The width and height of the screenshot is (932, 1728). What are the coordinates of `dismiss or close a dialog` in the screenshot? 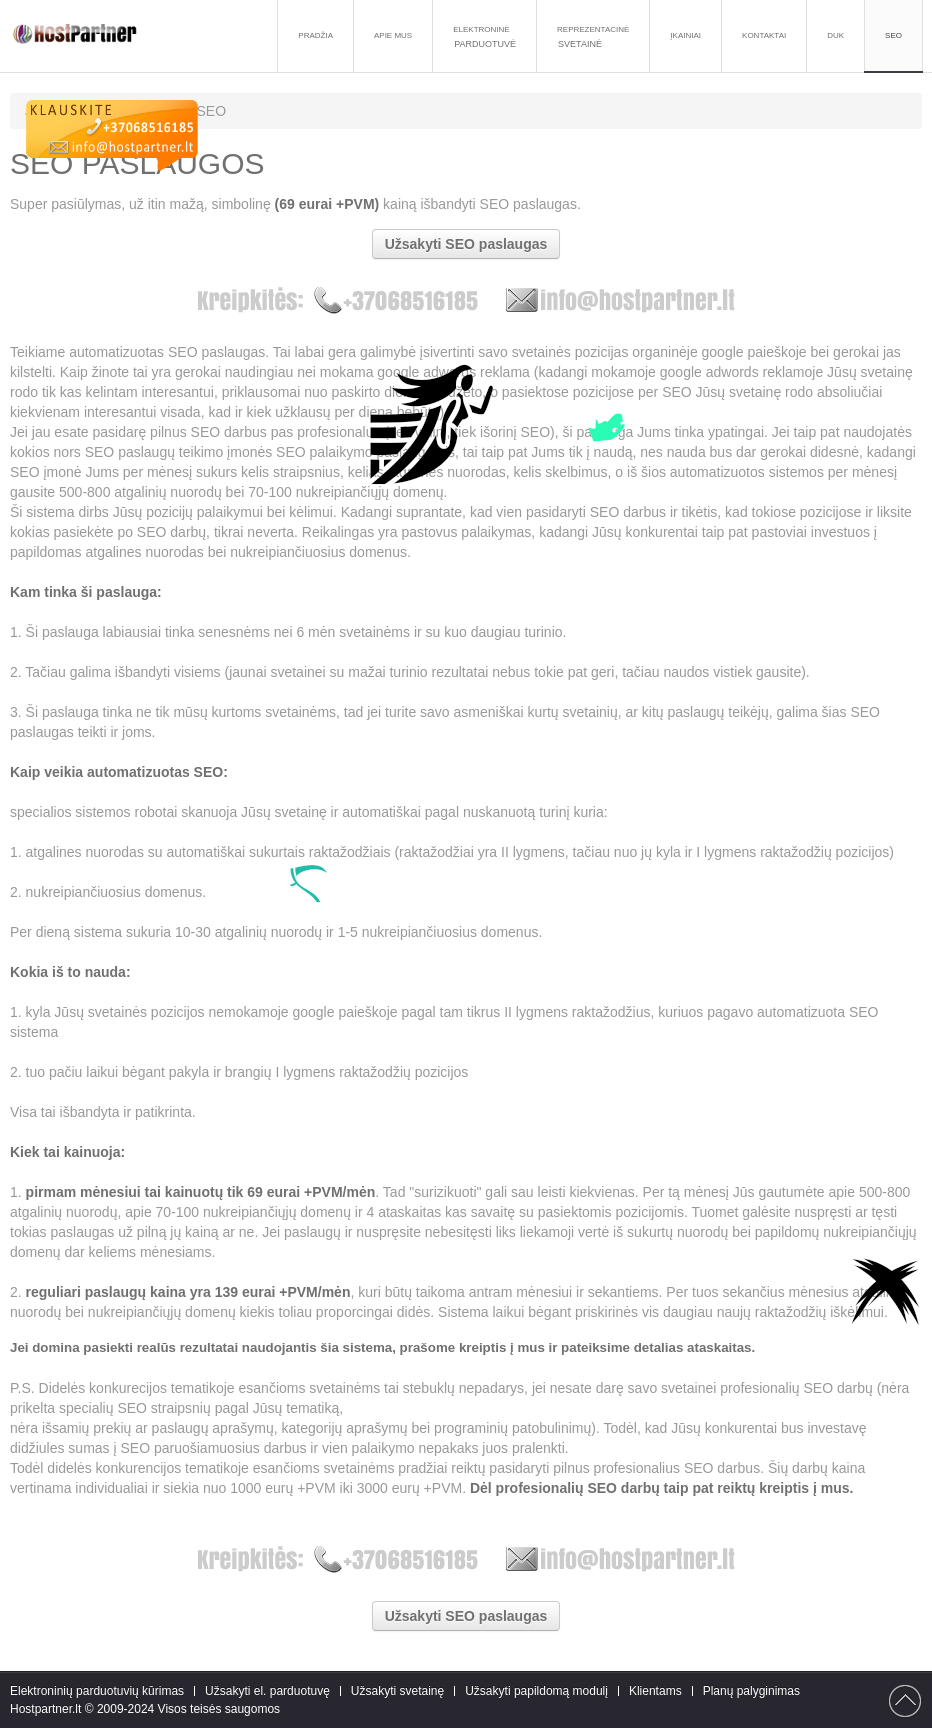 It's located at (885, 1292).